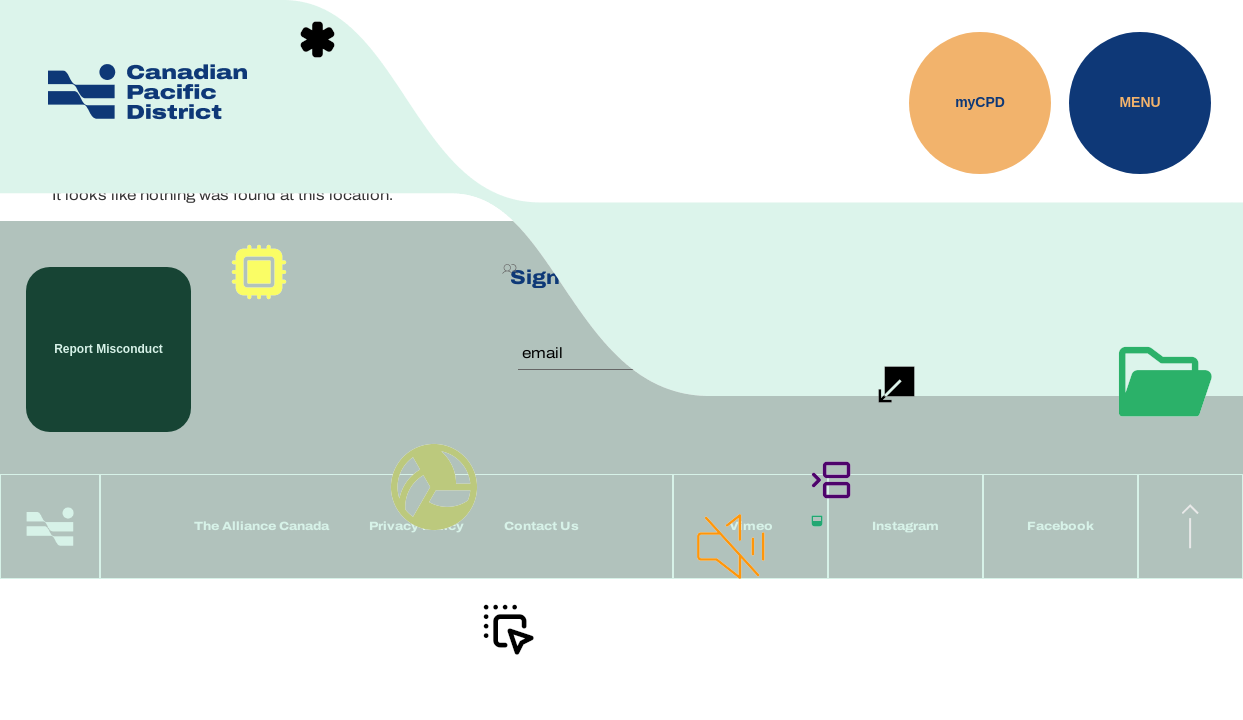 The height and width of the screenshot is (720, 1243). I want to click on access health or medical services, so click(317, 39).